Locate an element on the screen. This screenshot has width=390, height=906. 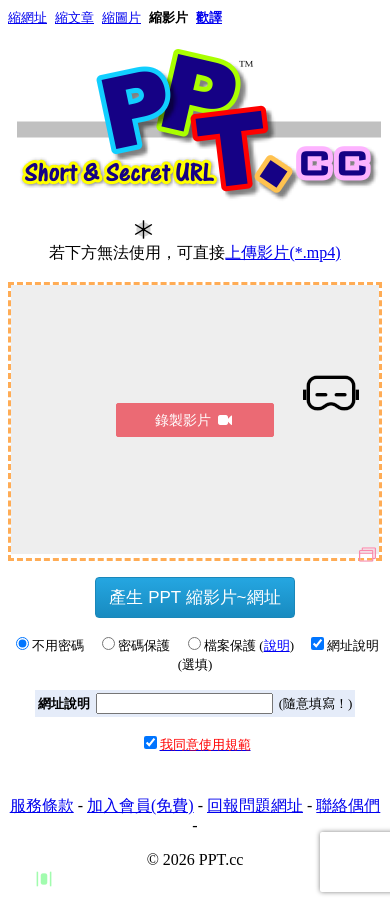
indicates a required field in a form is located at coordinates (143, 229).